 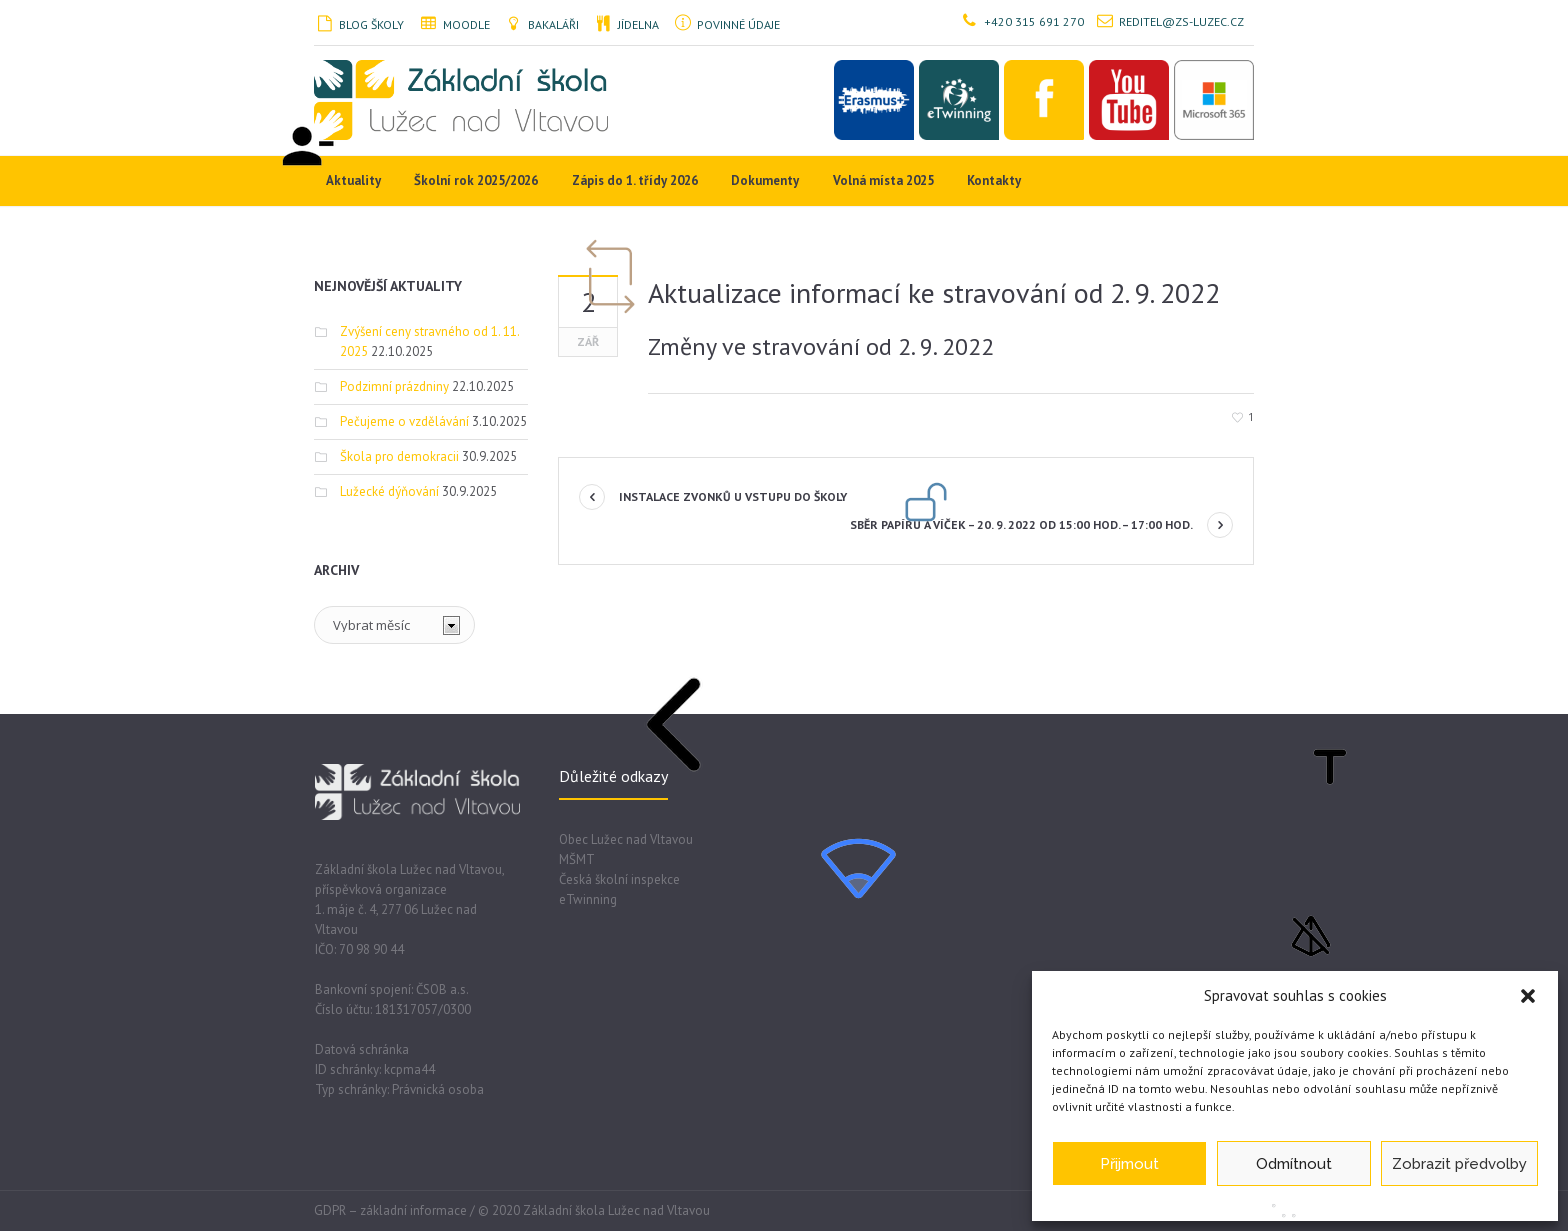 What do you see at coordinates (926, 502) in the screenshot?
I see `unlocked or unsecured state` at bounding box center [926, 502].